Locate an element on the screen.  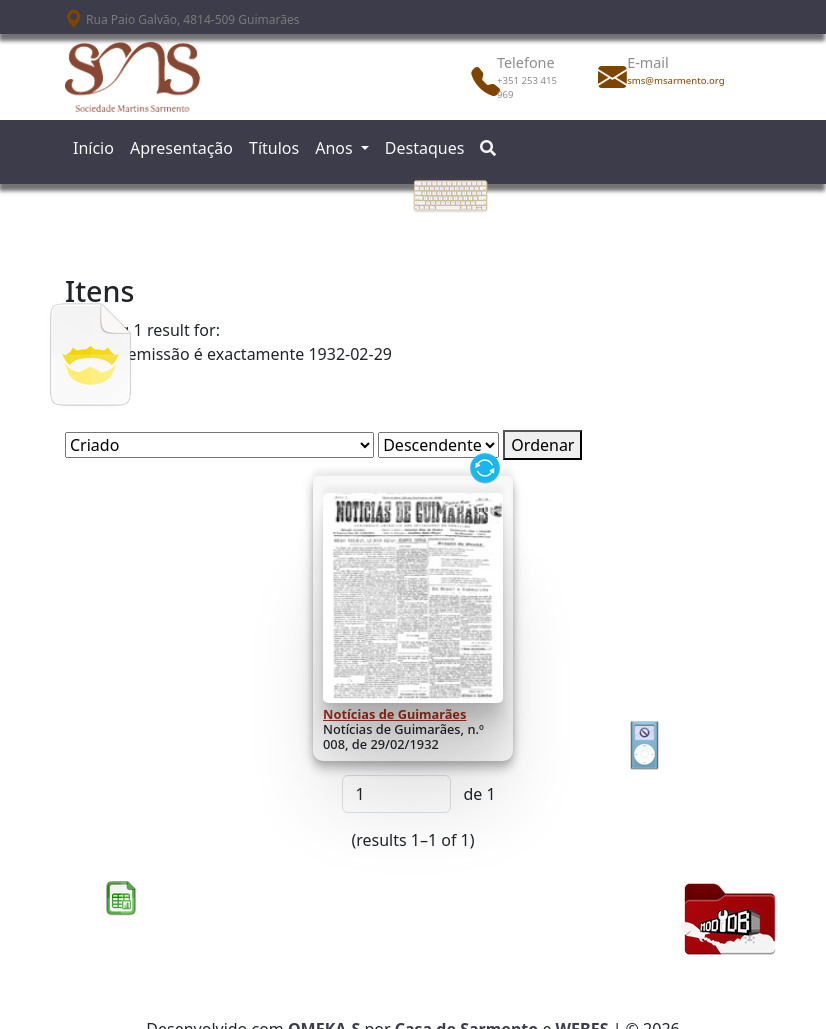
apple magic keyboard with touch id in yellow is located at coordinates (450, 195).